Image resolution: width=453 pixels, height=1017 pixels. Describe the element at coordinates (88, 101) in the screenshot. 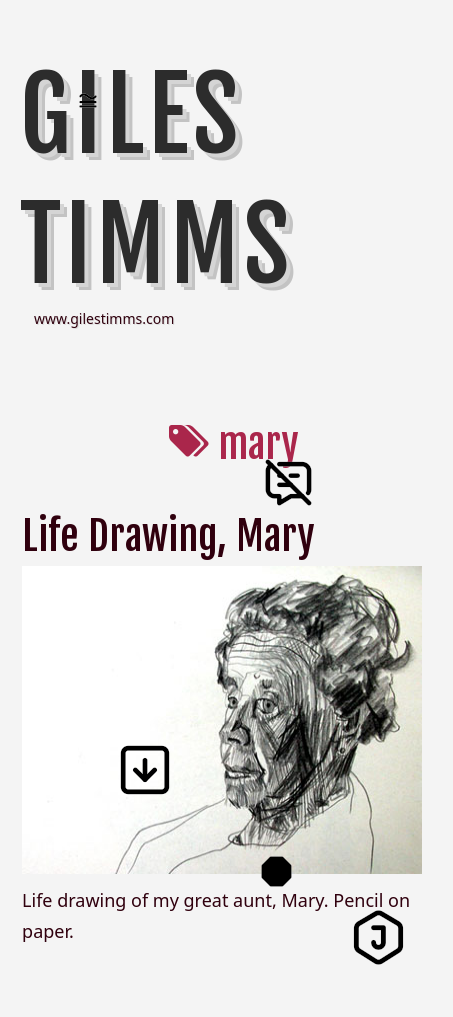

I see `indicates mathematical congruence or equivalence` at that location.